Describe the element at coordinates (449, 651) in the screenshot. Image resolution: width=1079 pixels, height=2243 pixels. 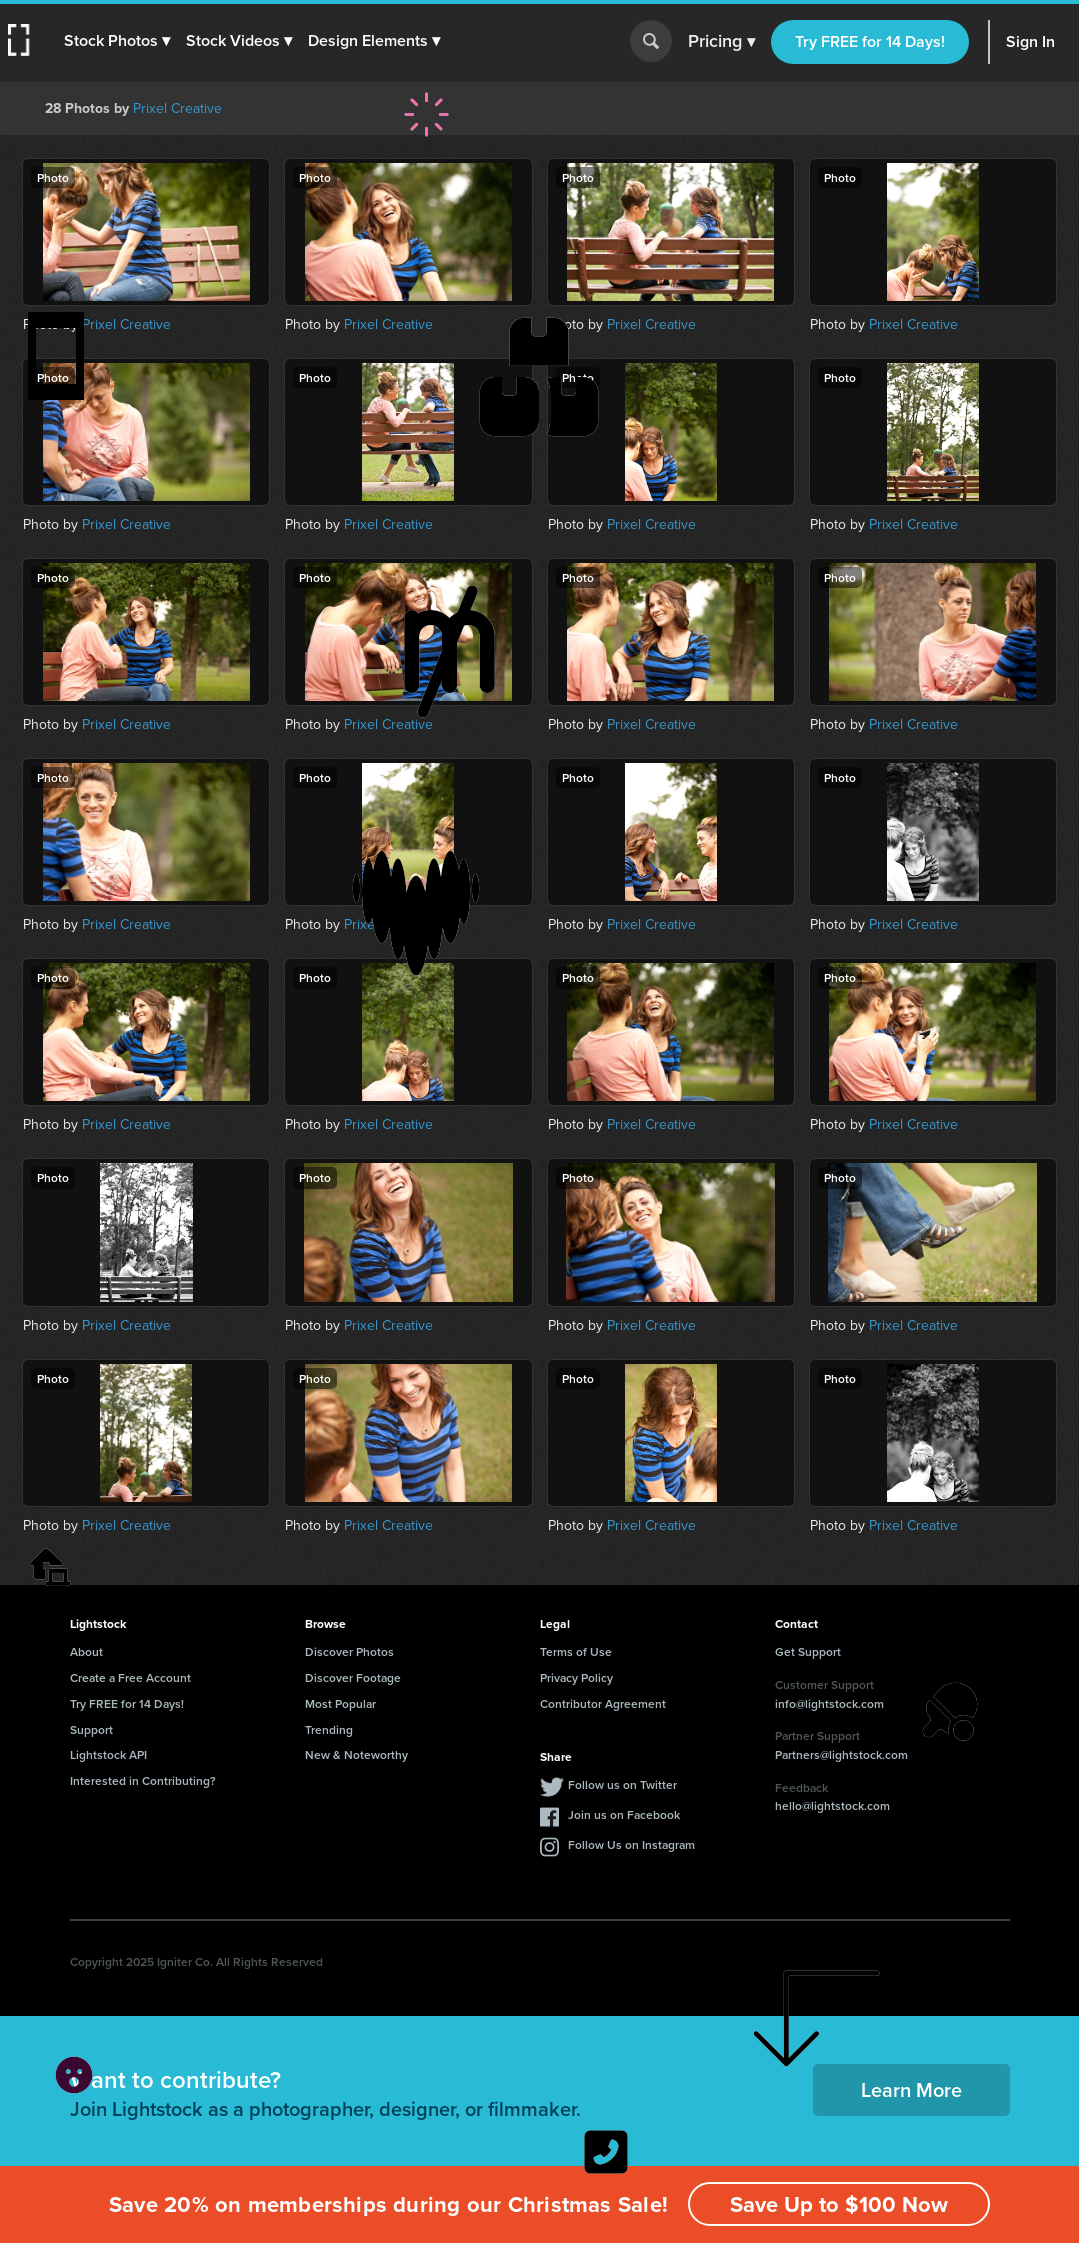
I see `indicates currency in Ethiopian birr` at that location.